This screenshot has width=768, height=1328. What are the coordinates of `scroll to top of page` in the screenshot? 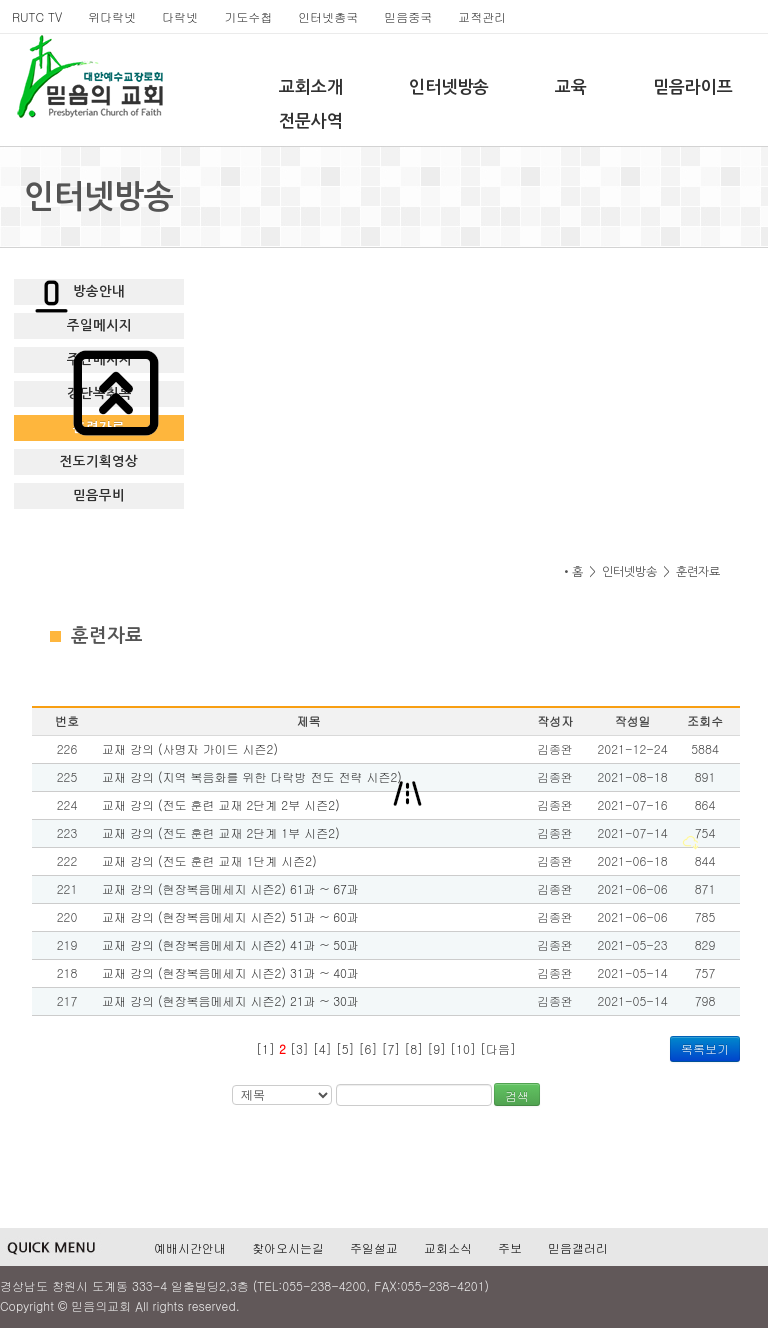 It's located at (116, 393).